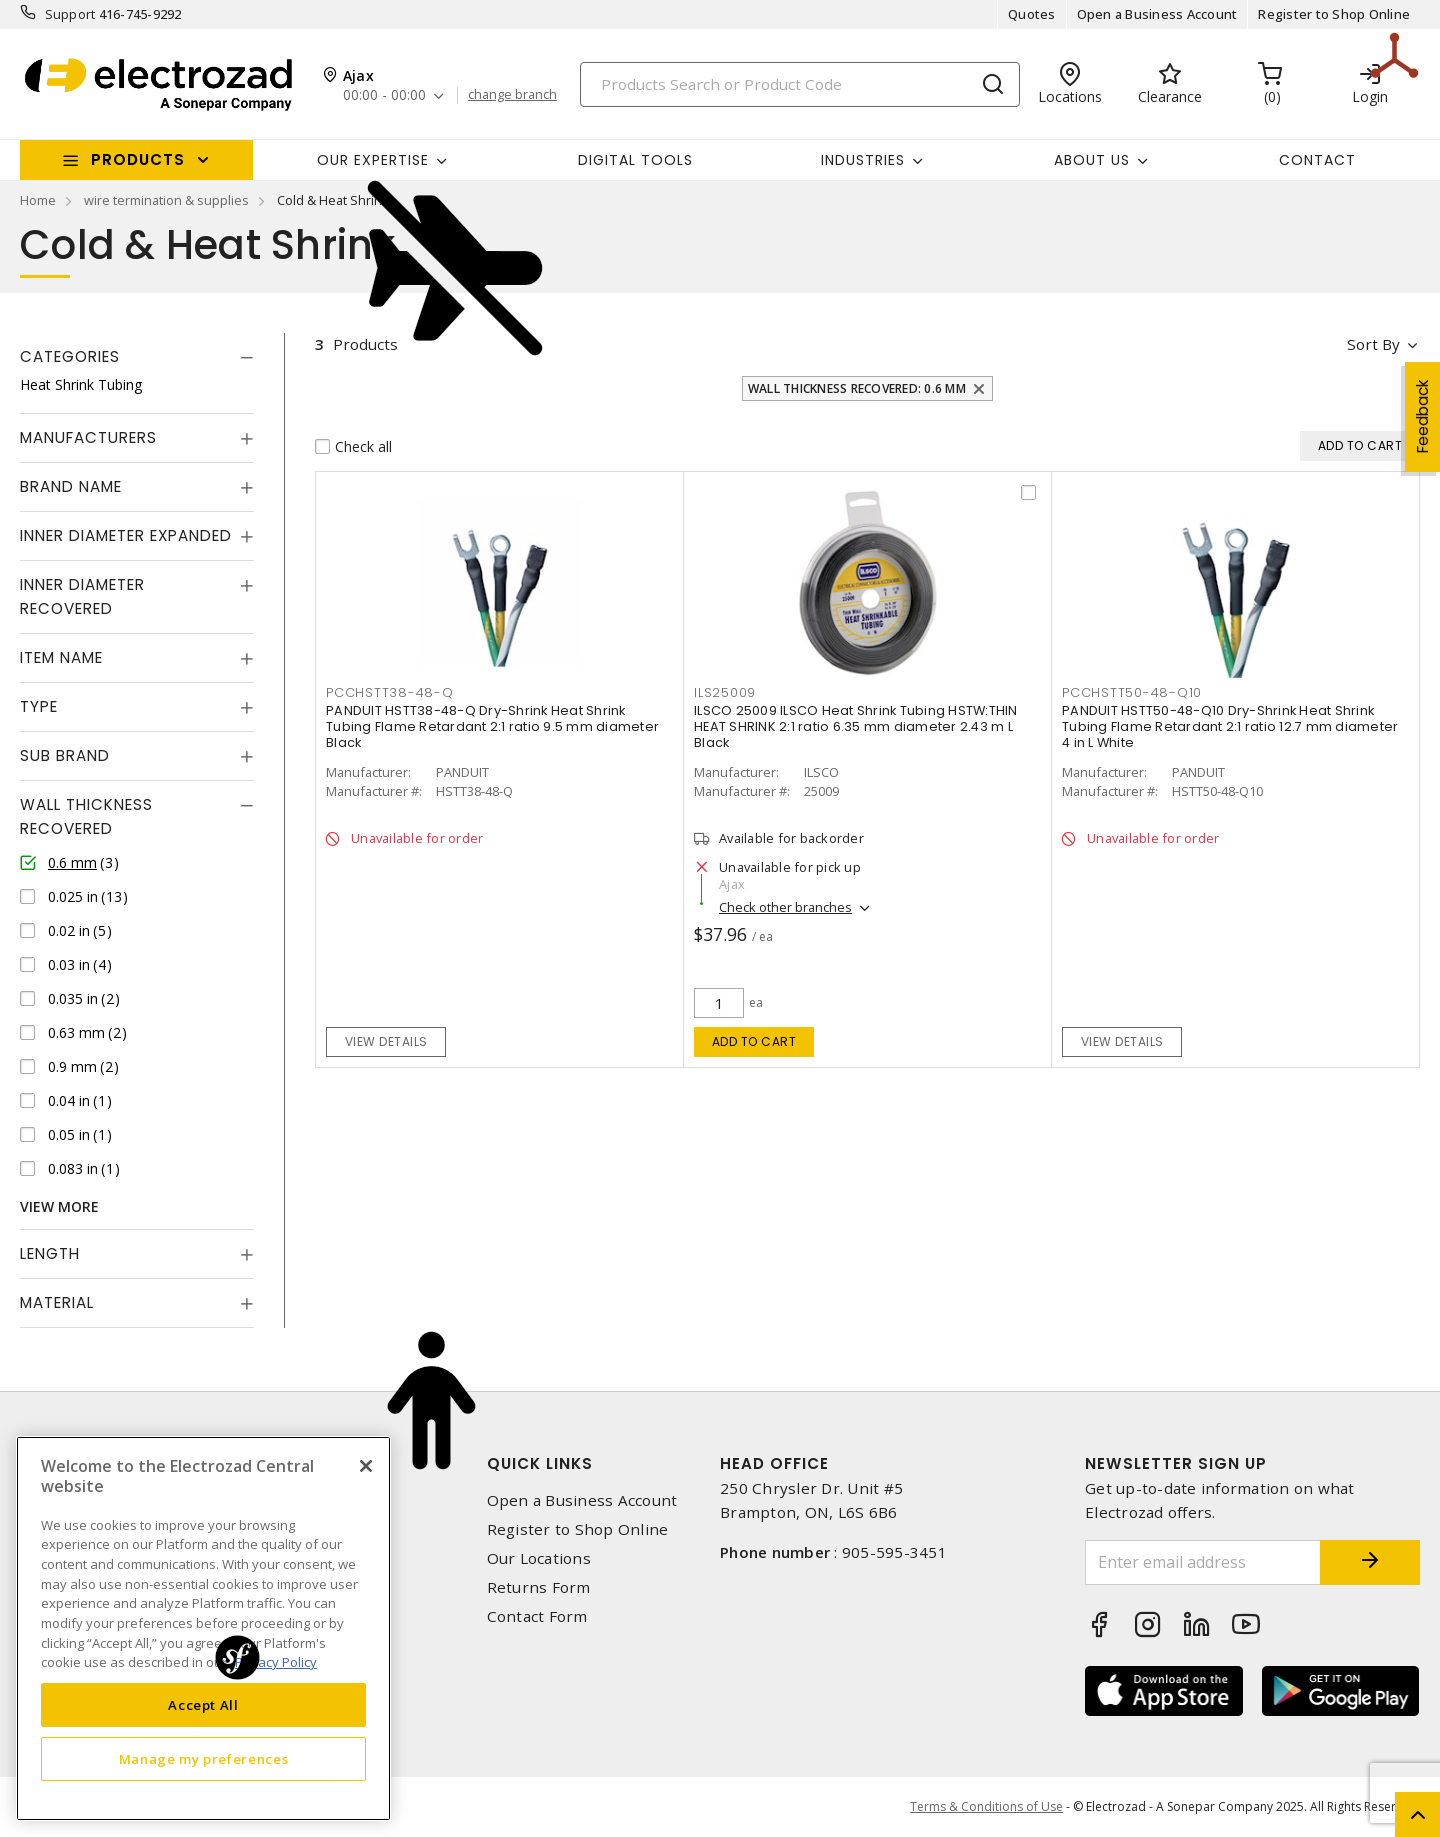 This screenshot has width=1440, height=1837. What do you see at coordinates (455, 268) in the screenshot?
I see `airplane mode is disabled` at bounding box center [455, 268].